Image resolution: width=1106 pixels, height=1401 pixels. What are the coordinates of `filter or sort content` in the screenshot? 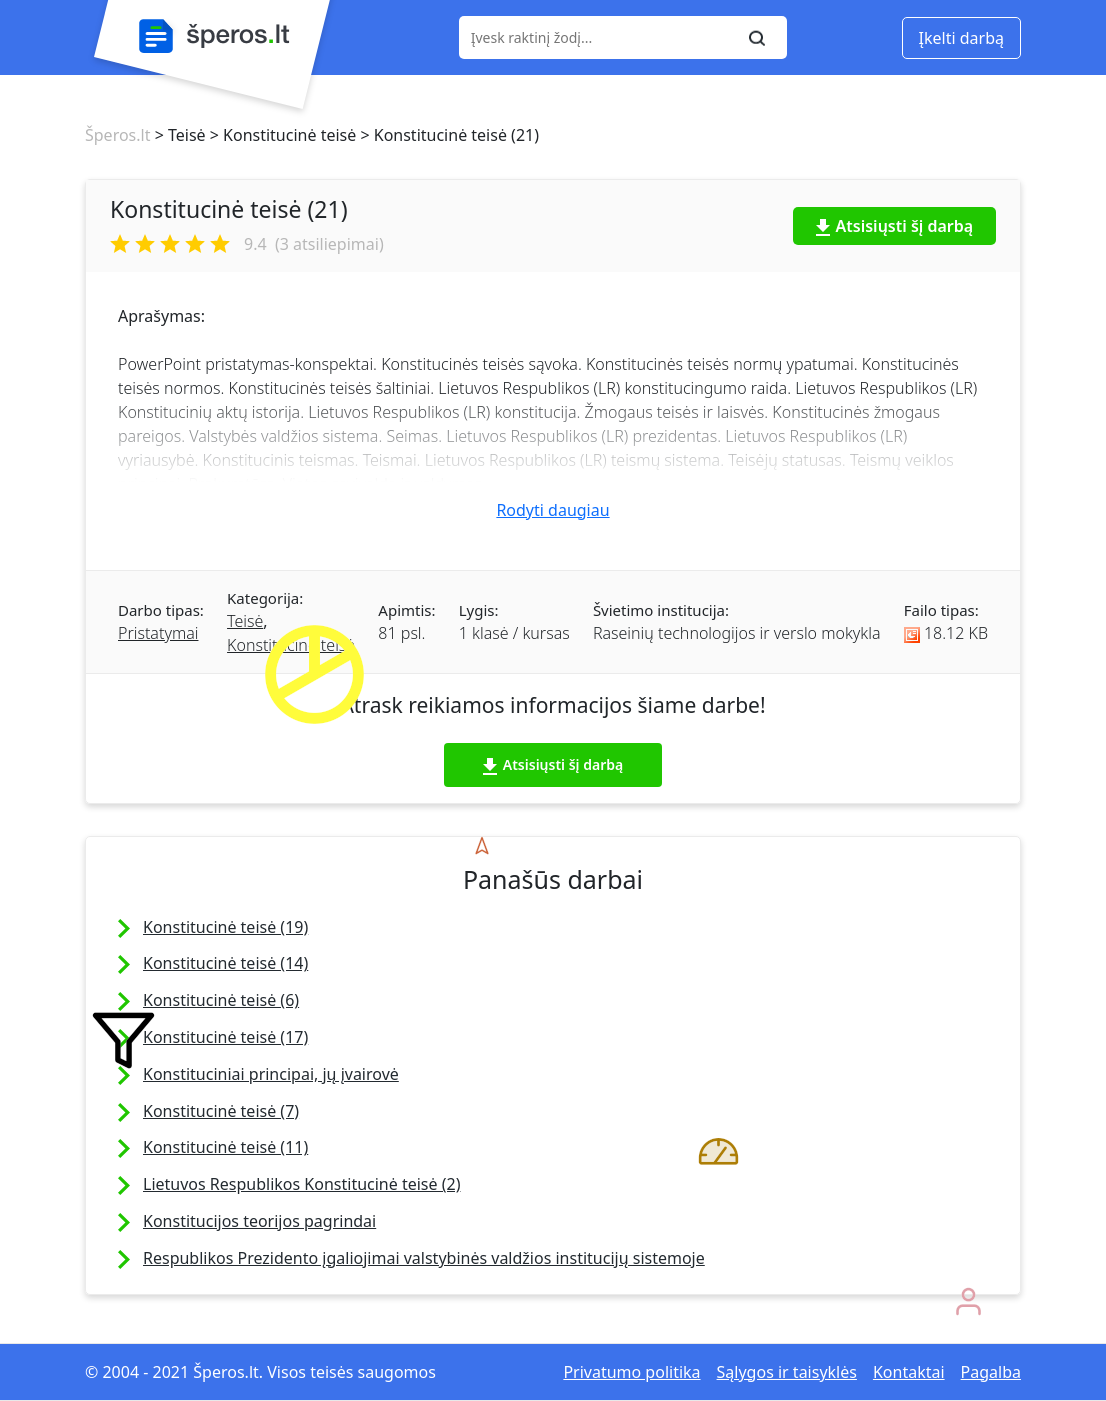 It's located at (123, 1040).